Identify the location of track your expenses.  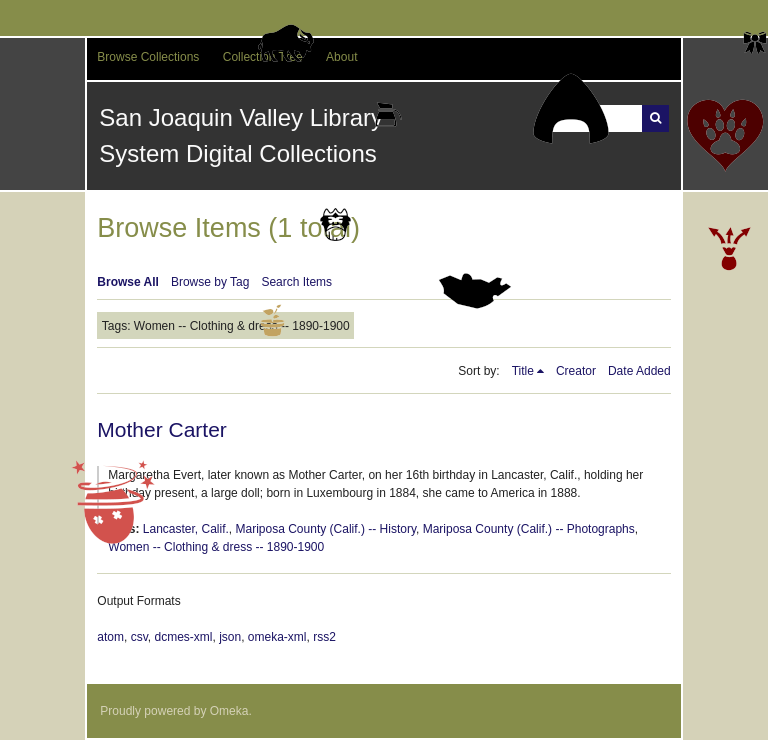
(729, 248).